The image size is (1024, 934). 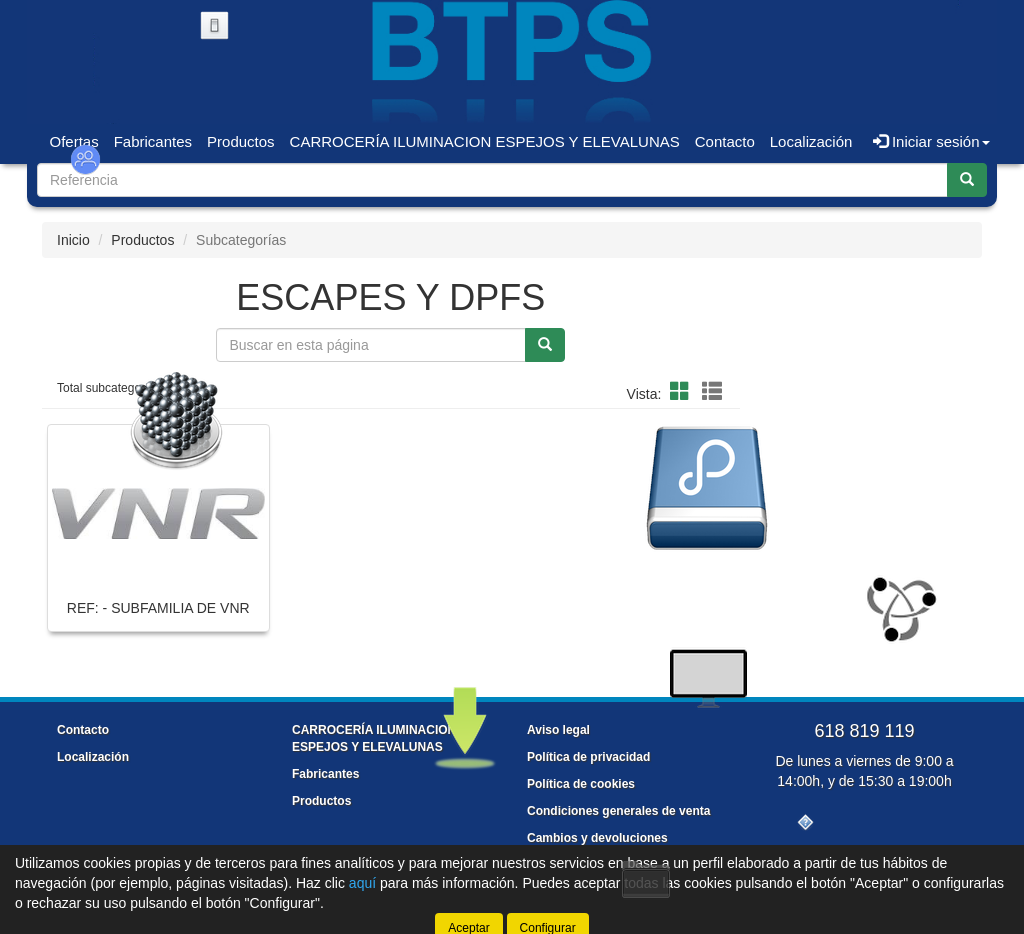 What do you see at coordinates (214, 25) in the screenshot?
I see `access general system settings` at bounding box center [214, 25].